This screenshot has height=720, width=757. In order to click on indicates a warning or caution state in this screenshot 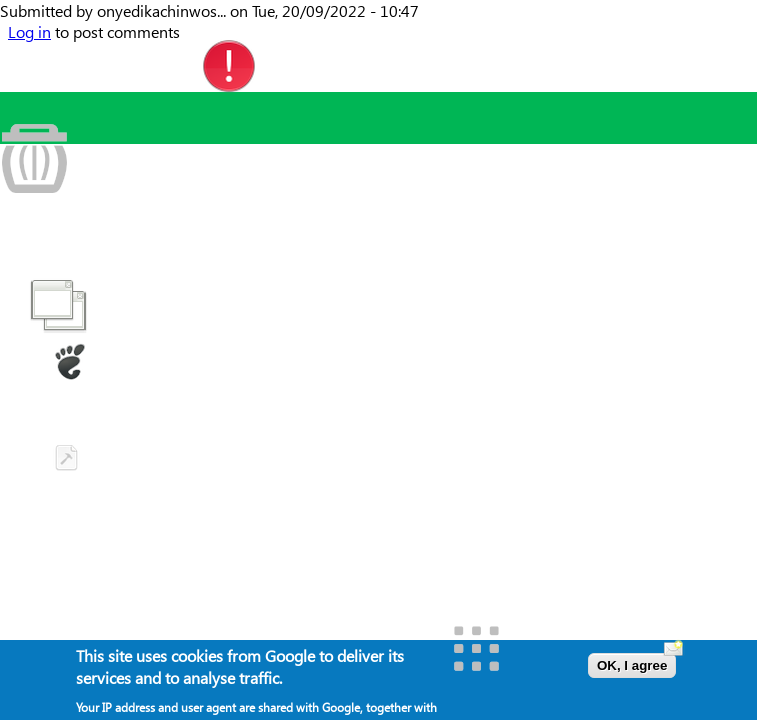, I will do `click(229, 66)`.